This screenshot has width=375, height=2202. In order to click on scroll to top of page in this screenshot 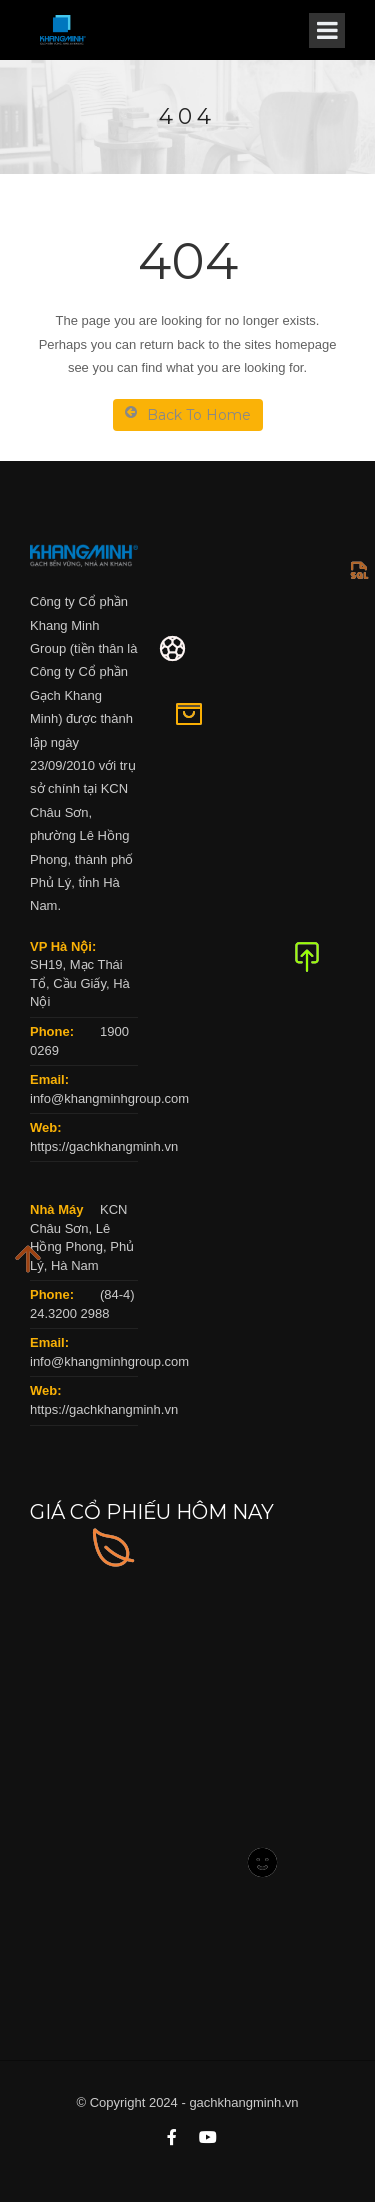, I will do `click(28, 1259)`.